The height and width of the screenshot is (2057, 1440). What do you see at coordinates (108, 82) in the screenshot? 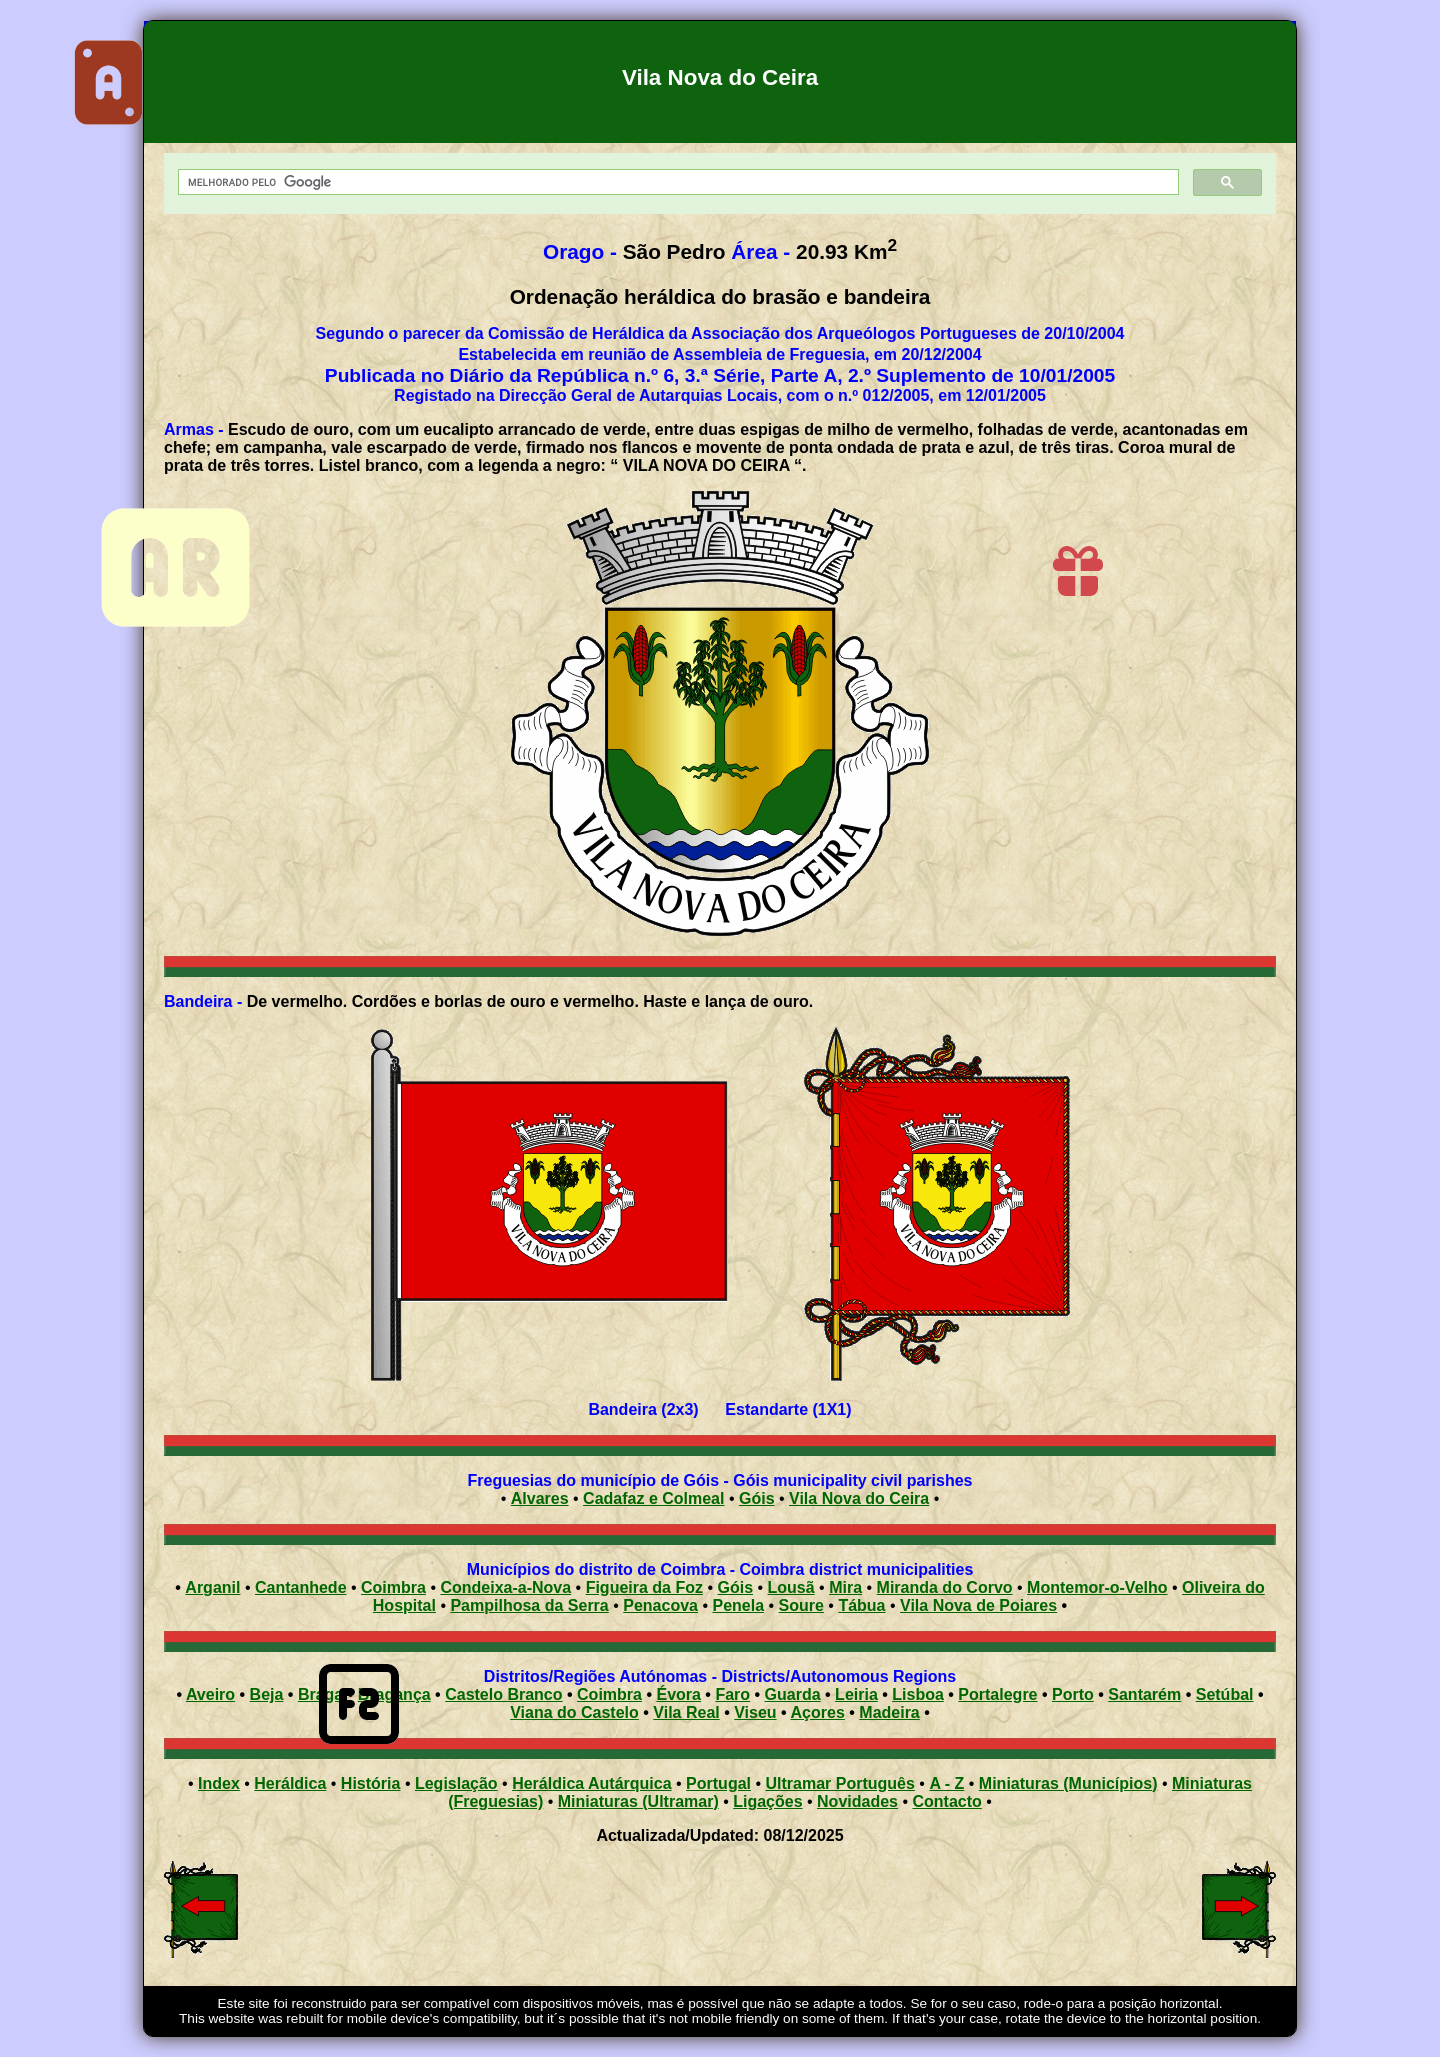
I see `ace playing card in a card game app` at bounding box center [108, 82].